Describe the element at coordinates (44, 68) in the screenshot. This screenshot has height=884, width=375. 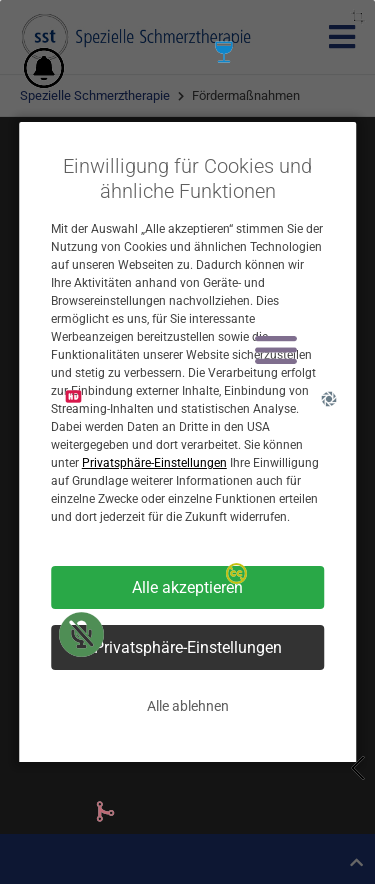
I see `access notification settings` at that location.